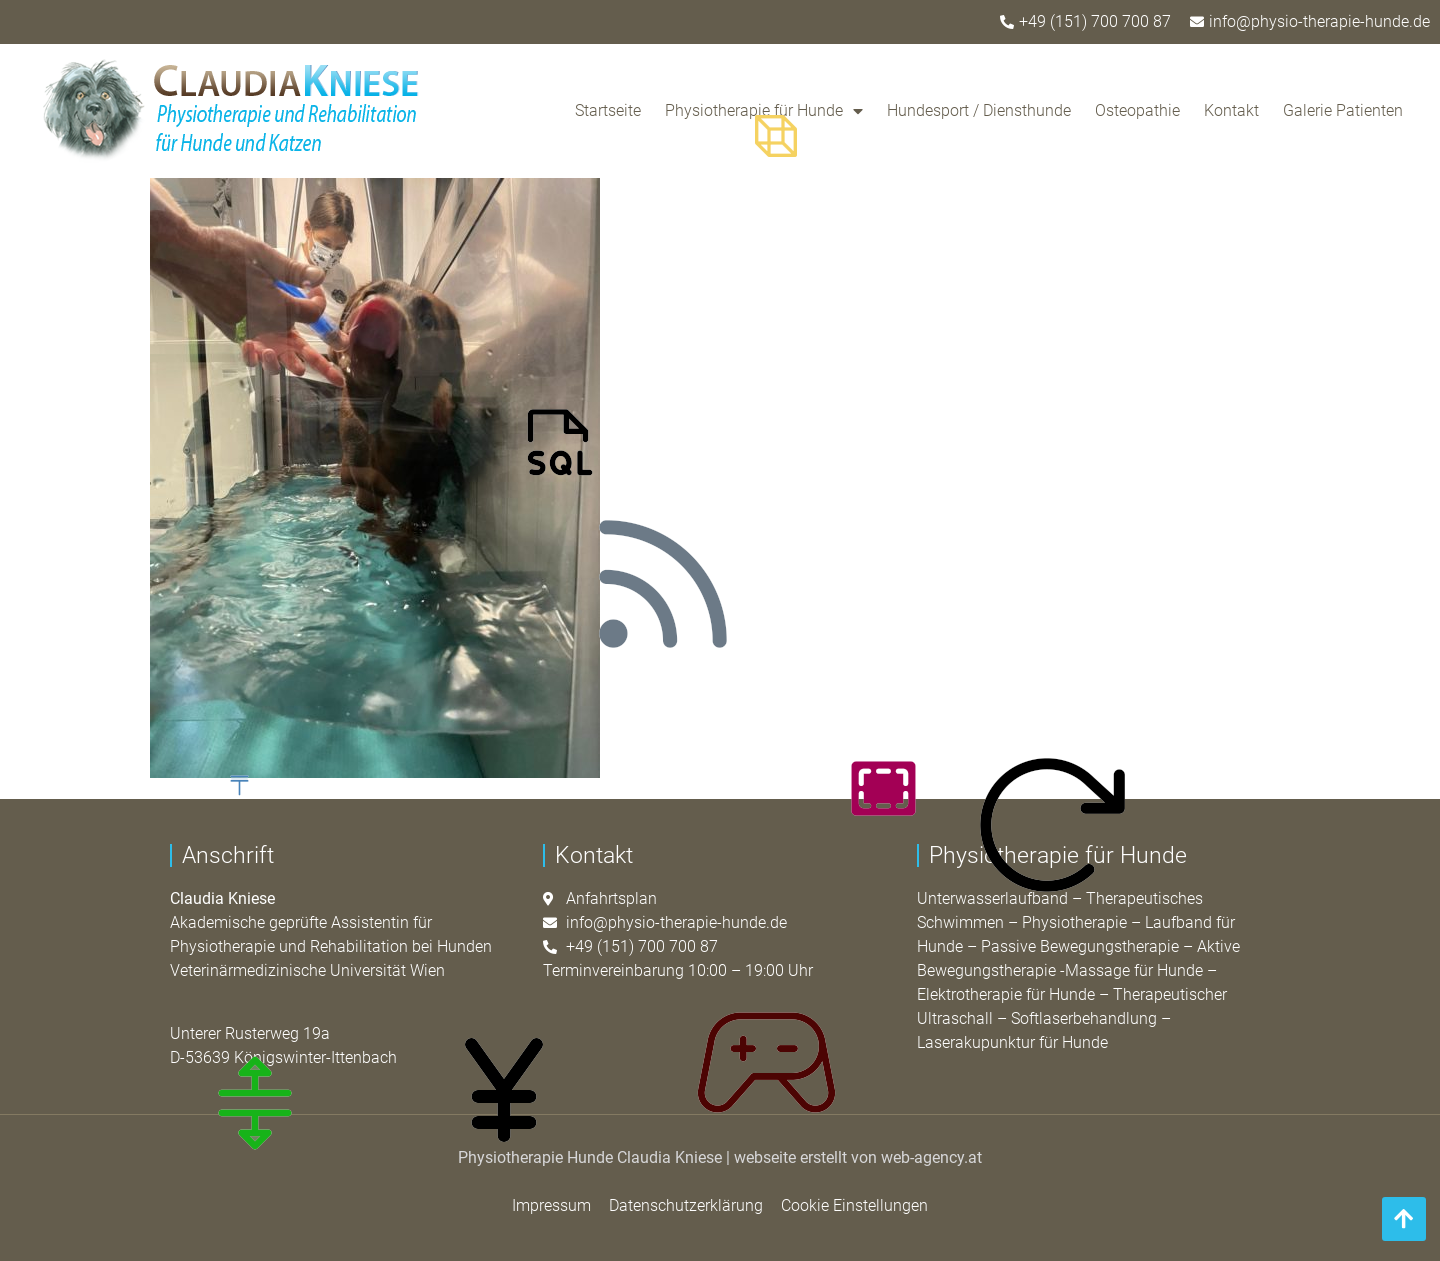 Image resolution: width=1440 pixels, height=1261 pixels. What do you see at coordinates (255, 1103) in the screenshot?
I see `split view vertically` at bounding box center [255, 1103].